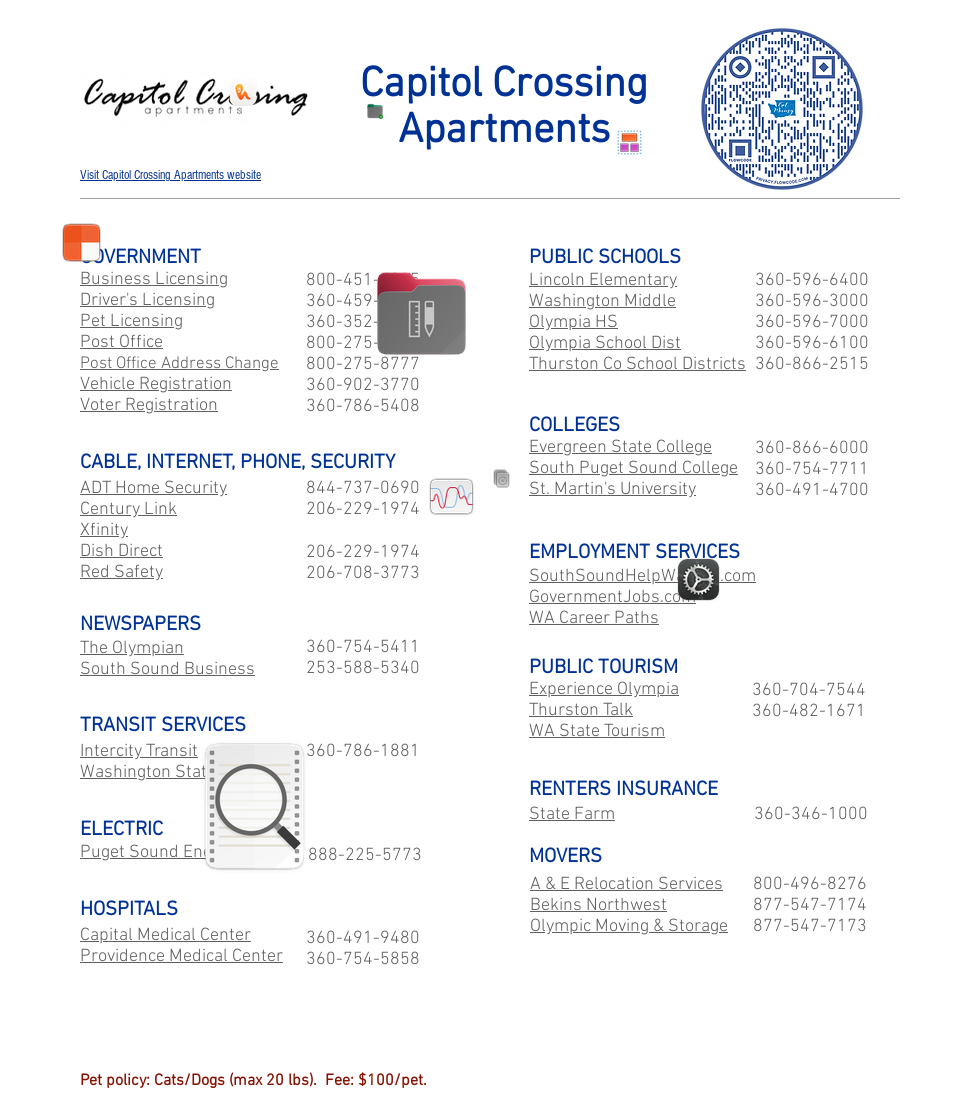 The width and height of the screenshot is (980, 1106). Describe the element at coordinates (421, 313) in the screenshot. I see `open templates folder` at that location.